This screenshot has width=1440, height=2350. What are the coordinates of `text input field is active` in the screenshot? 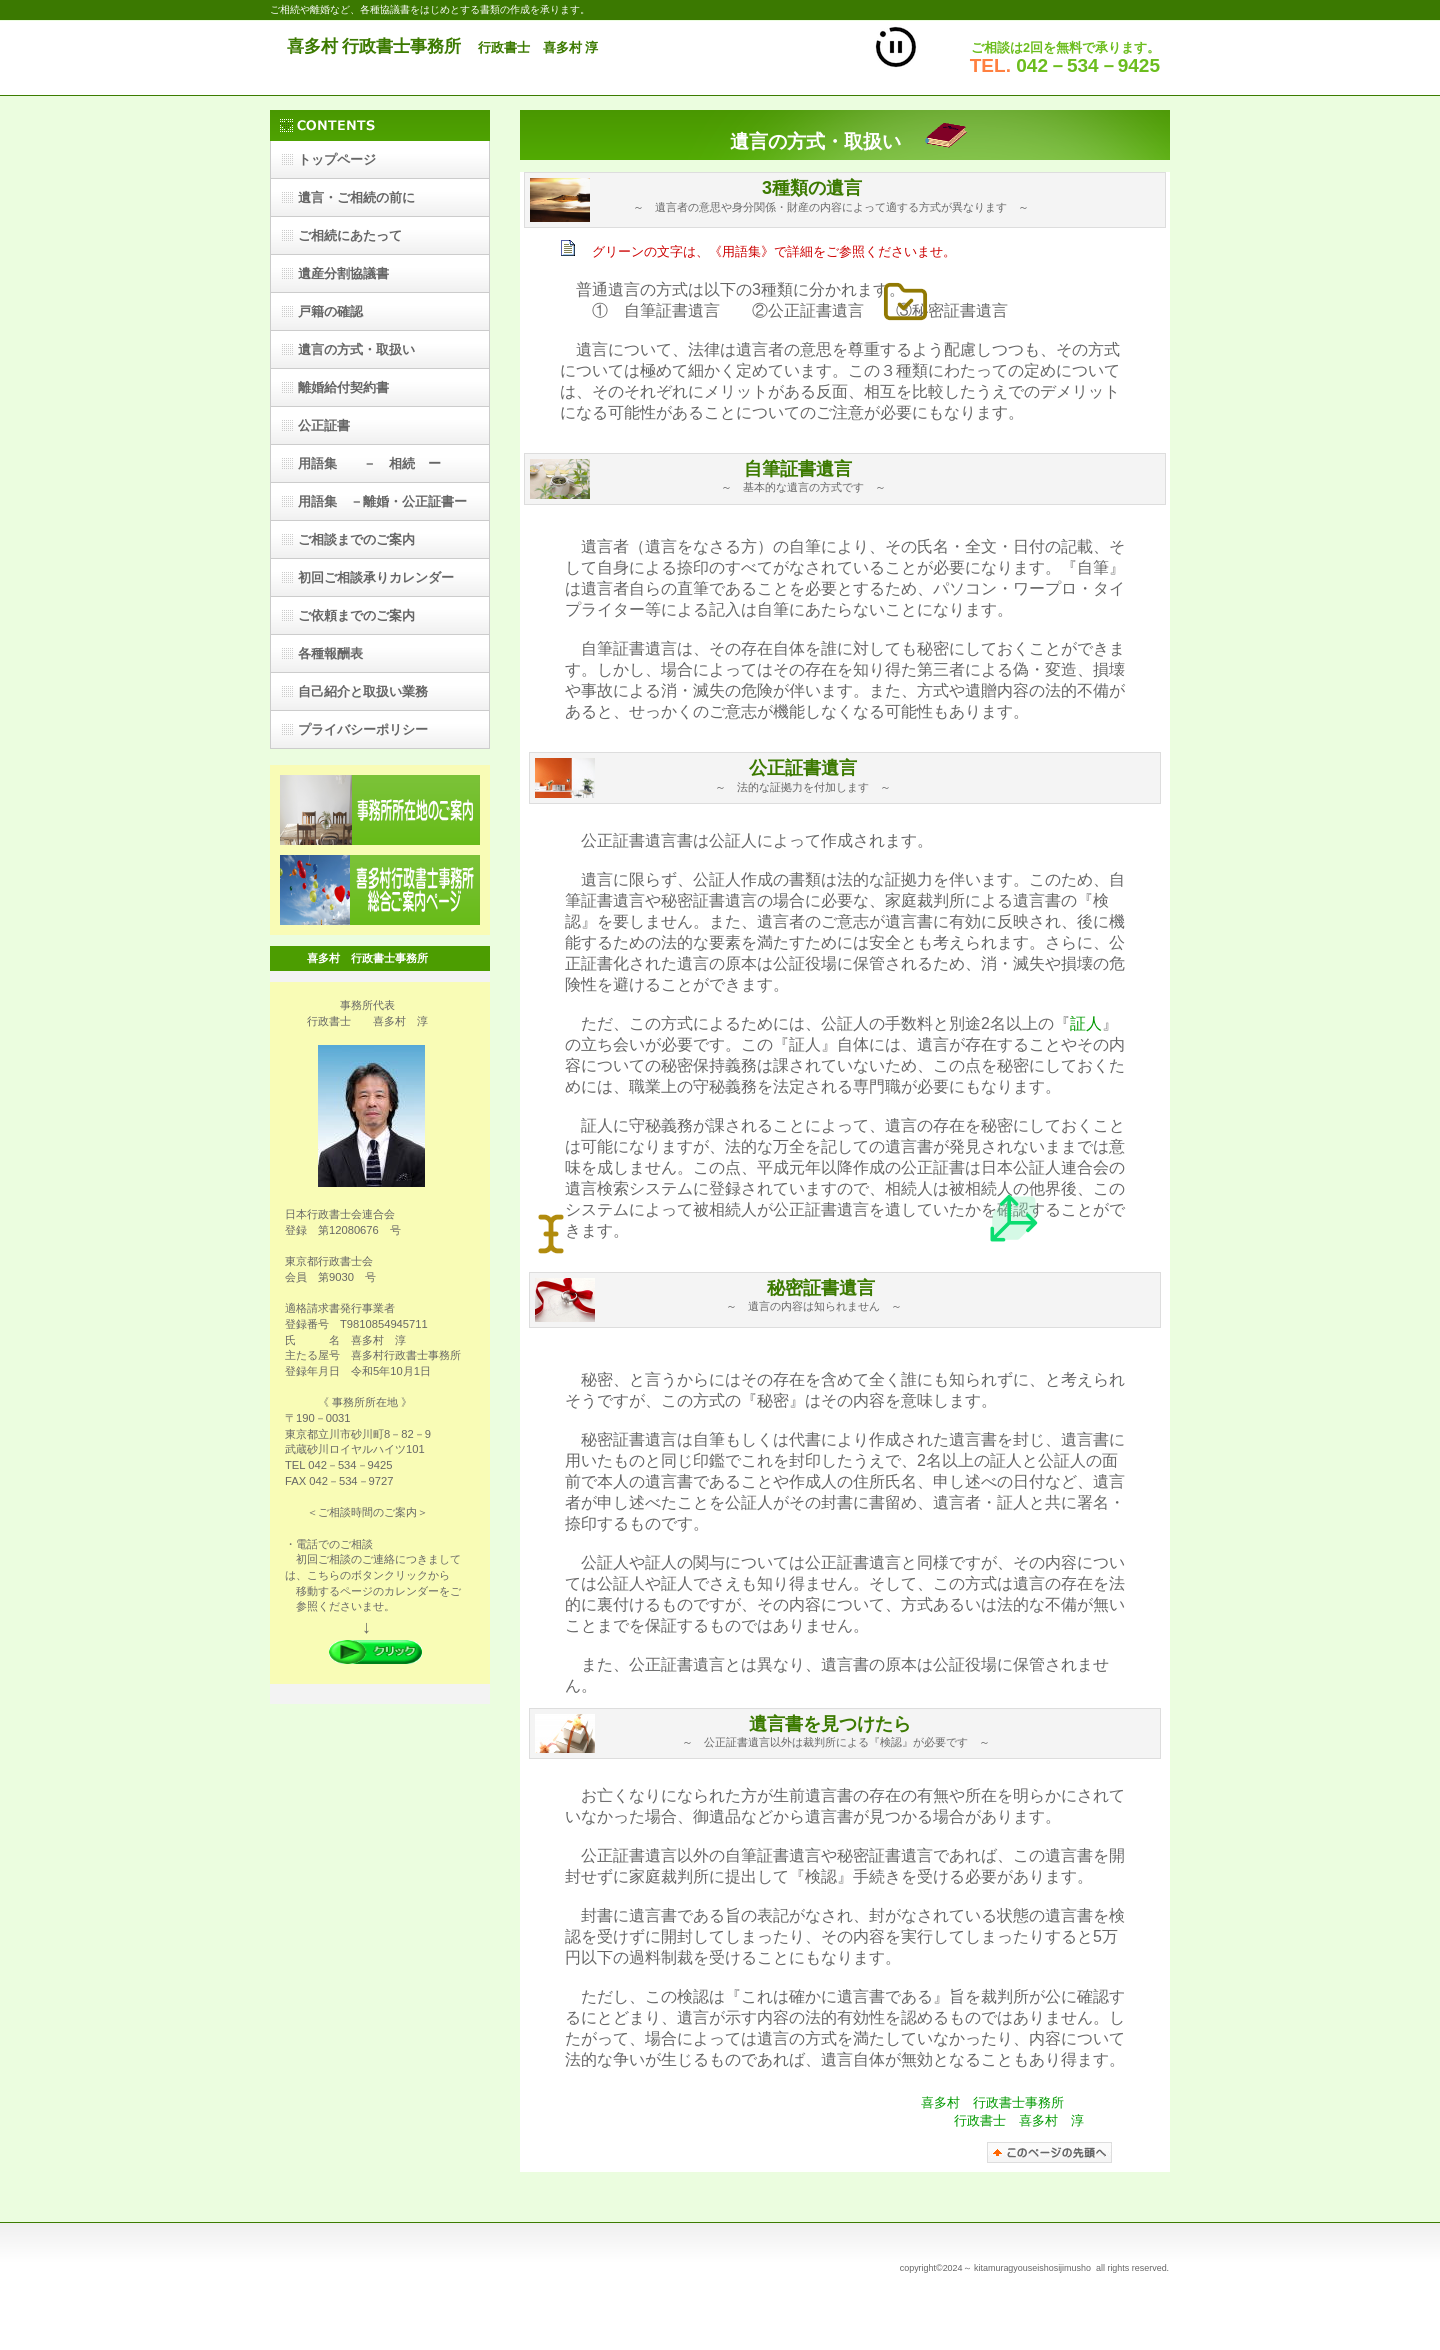 It's located at (551, 1234).